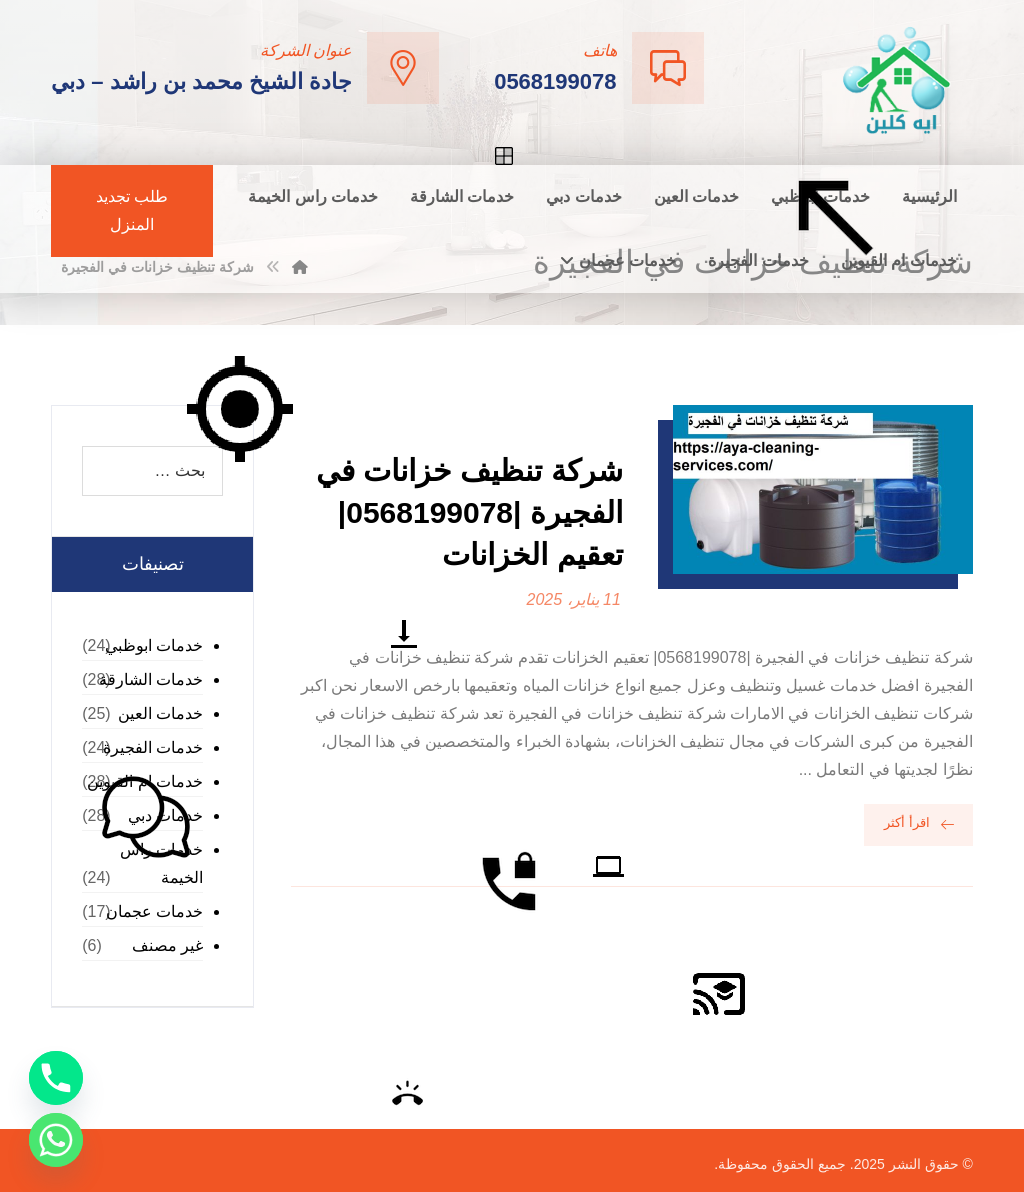 The width and height of the screenshot is (1024, 1192). Describe the element at coordinates (407, 1093) in the screenshot. I see `incoming call alert` at that location.